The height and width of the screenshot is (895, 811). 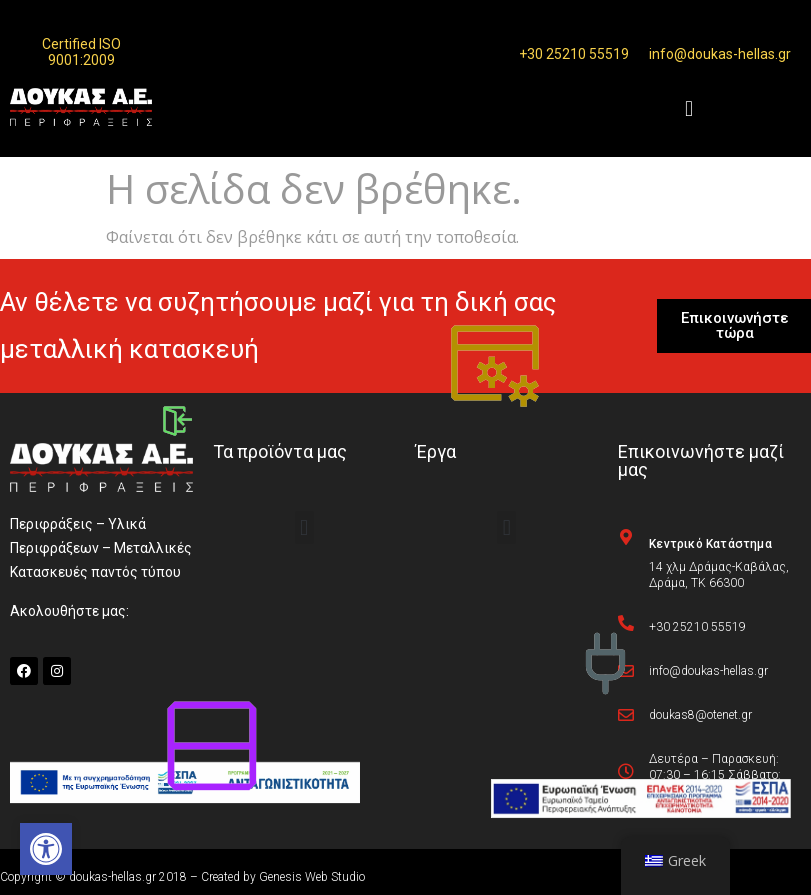 What do you see at coordinates (208, 742) in the screenshot?
I see `split editor view horizontally` at bounding box center [208, 742].